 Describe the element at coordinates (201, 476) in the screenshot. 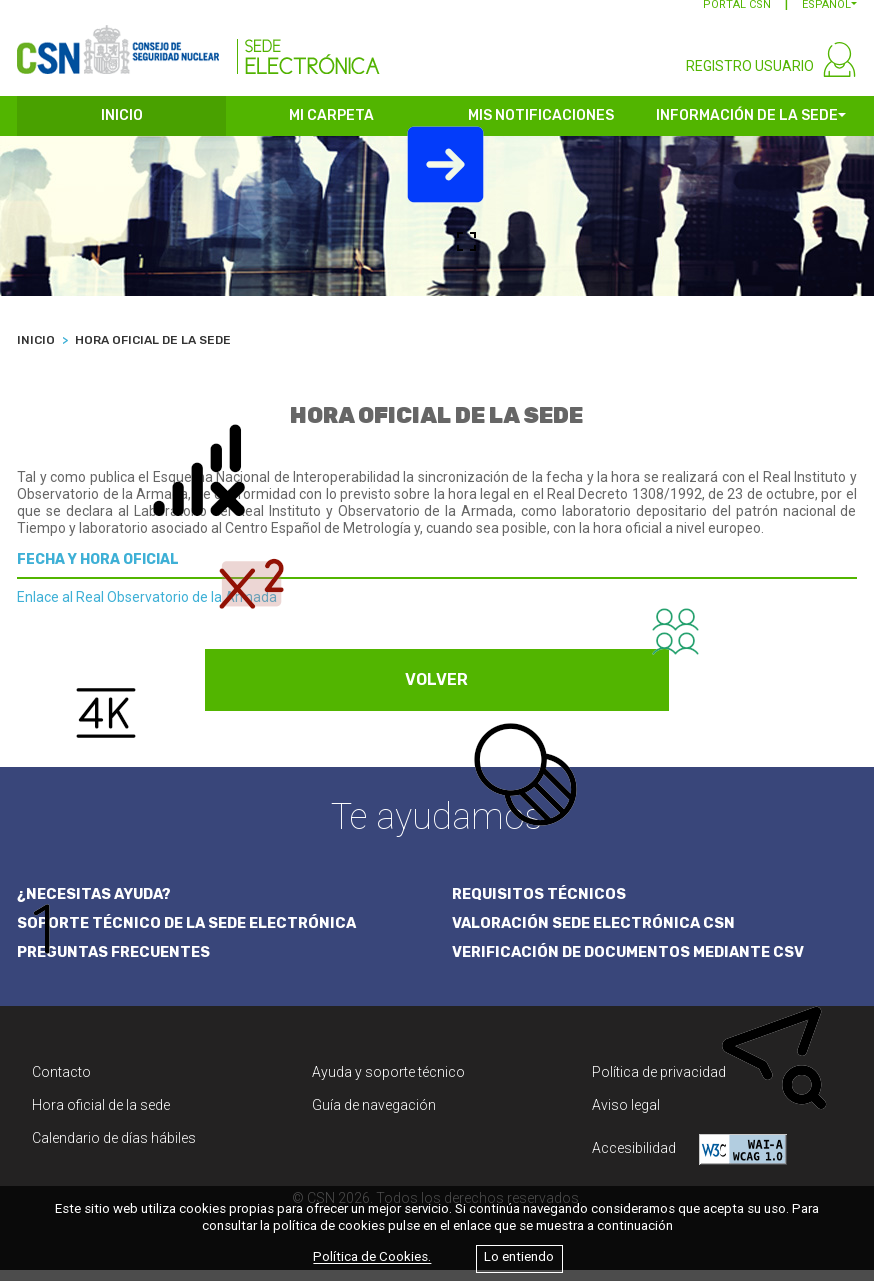

I see `no cellular signal available` at that location.